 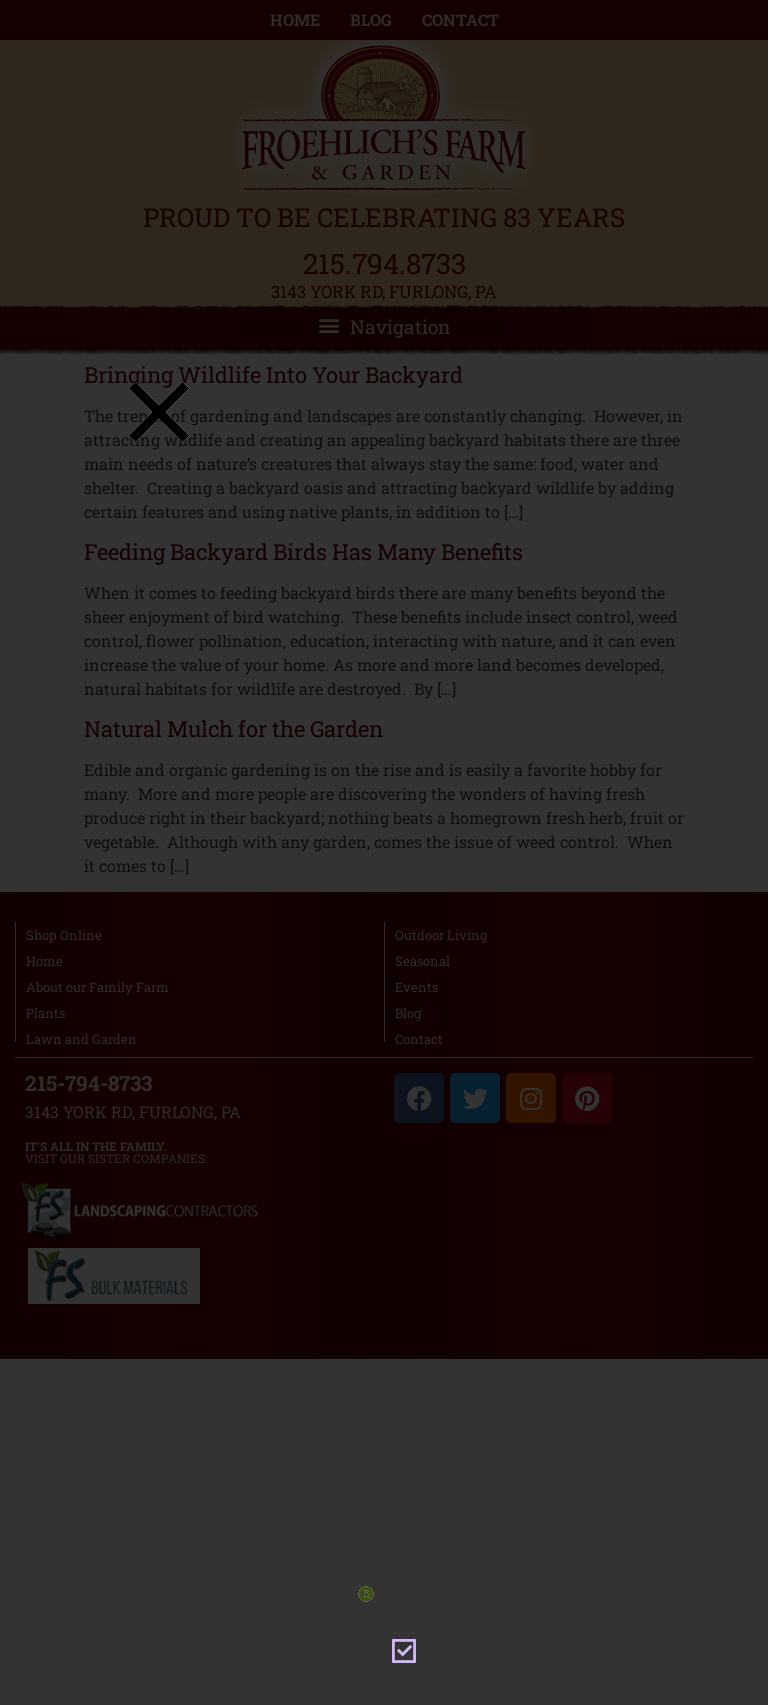 What do you see at coordinates (366, 1594) in the screenshot?
I see `indicates a registered trademark symbol` at bounding box center [366, 1594].